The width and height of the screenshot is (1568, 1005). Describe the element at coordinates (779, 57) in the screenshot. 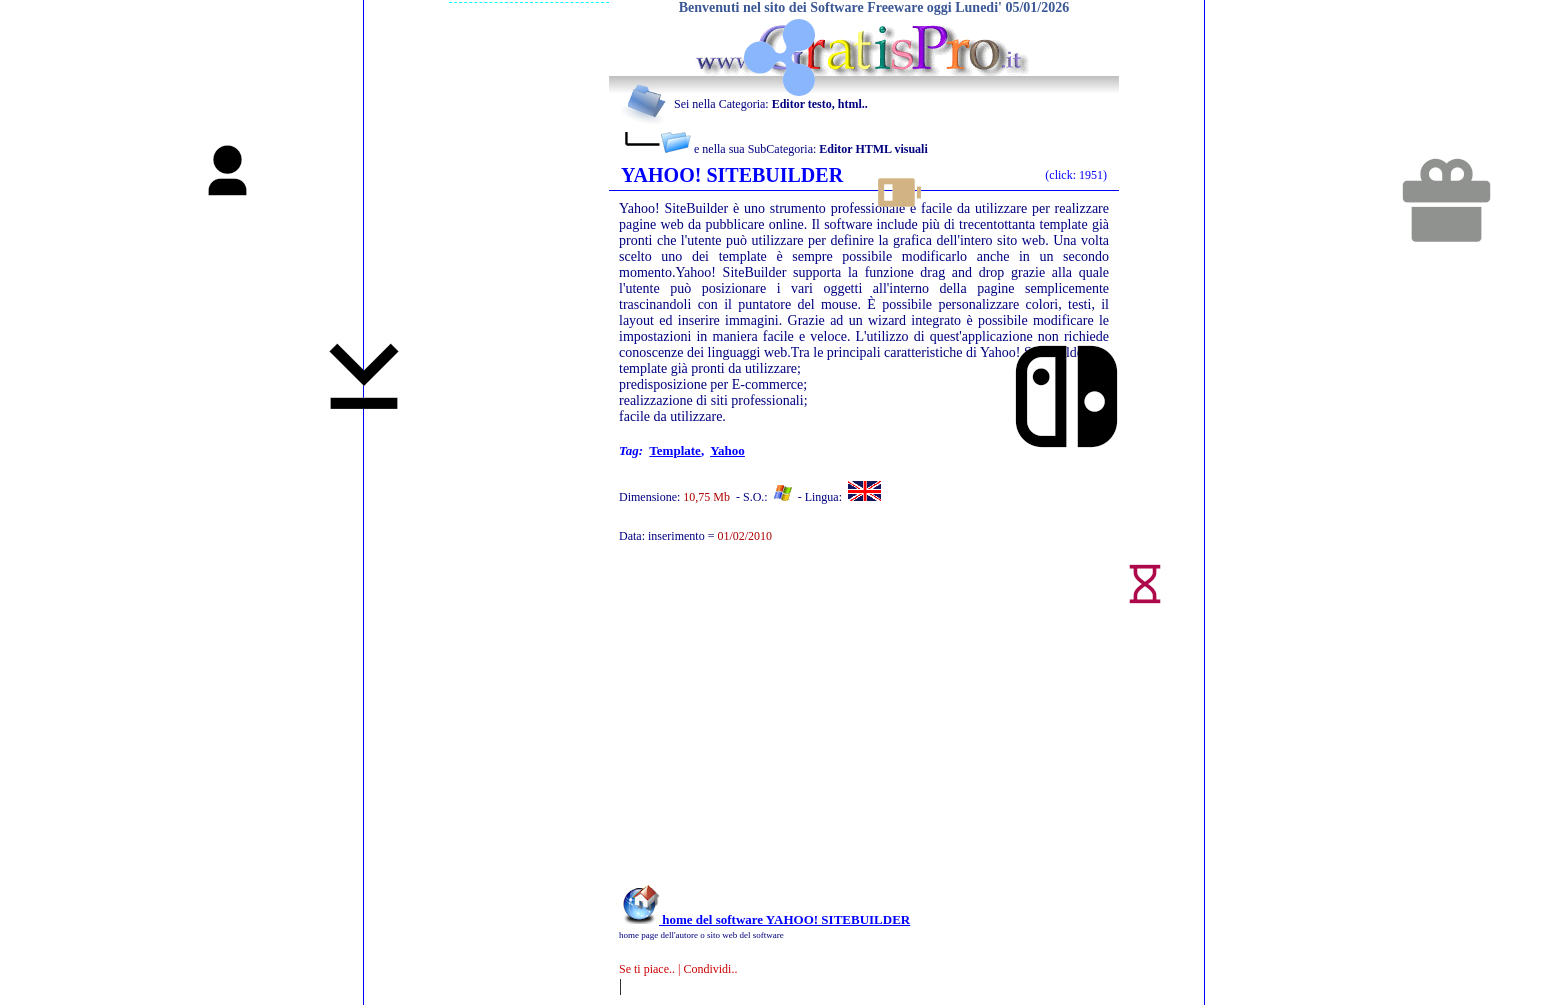

I see `Ripple cryptocurrency logo` at that location.